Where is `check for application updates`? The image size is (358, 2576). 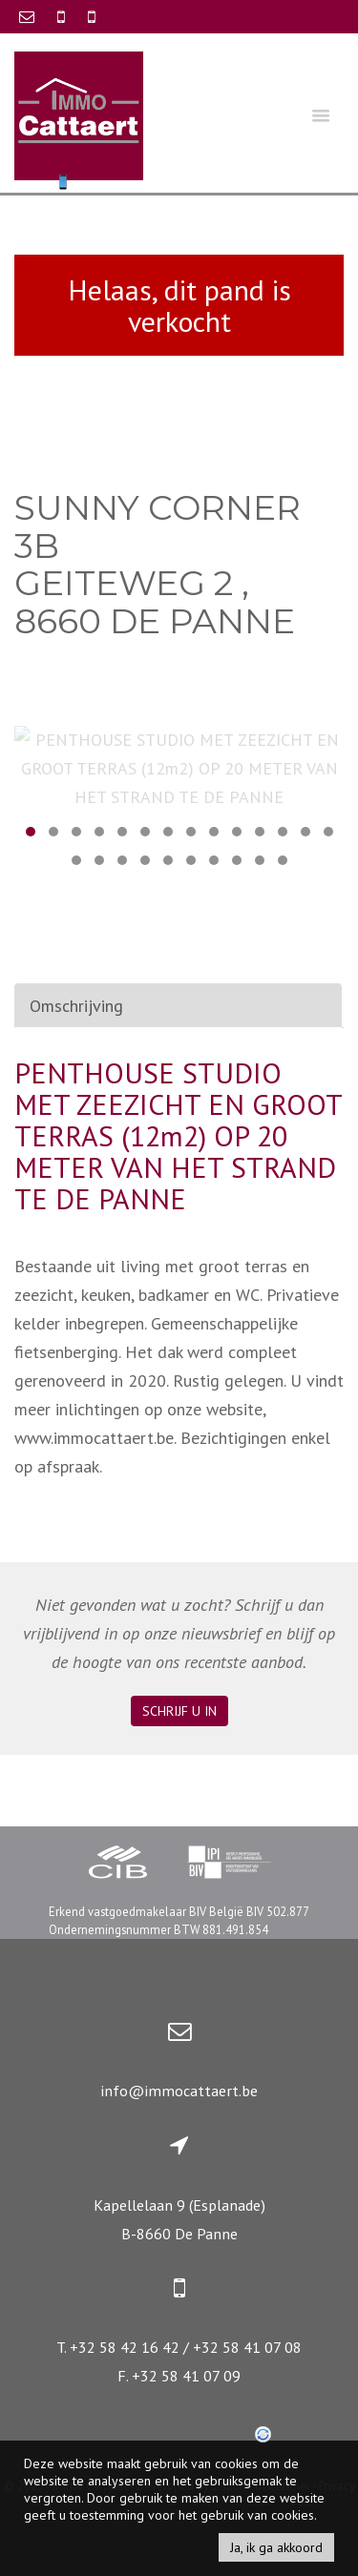 check for application updates is located at coordinates (263, 2434).